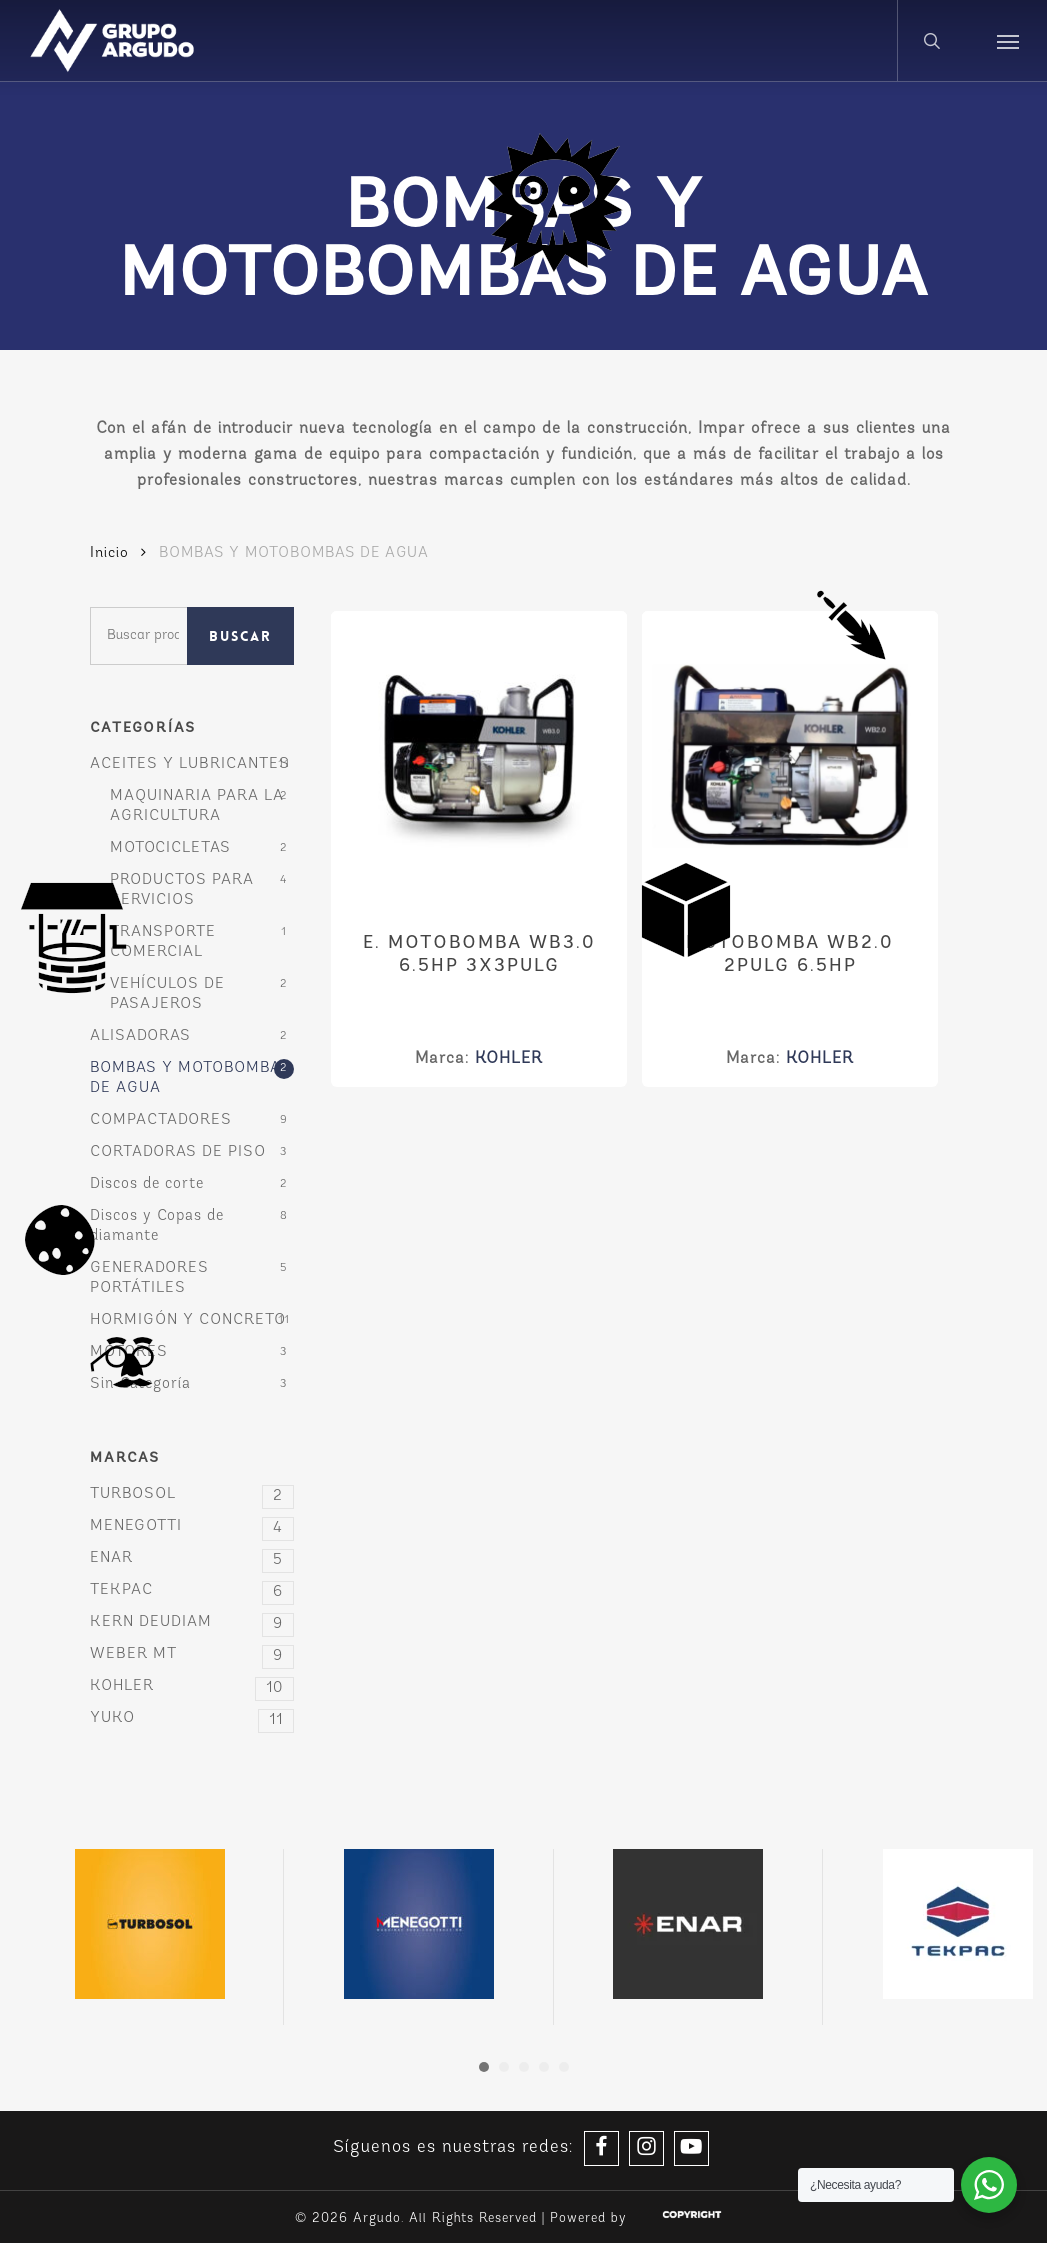 The image size is (1047, 2243). Describe the element at coordinates (72, 938) in the screenshot. I see `access water or resource collection point` at that location.